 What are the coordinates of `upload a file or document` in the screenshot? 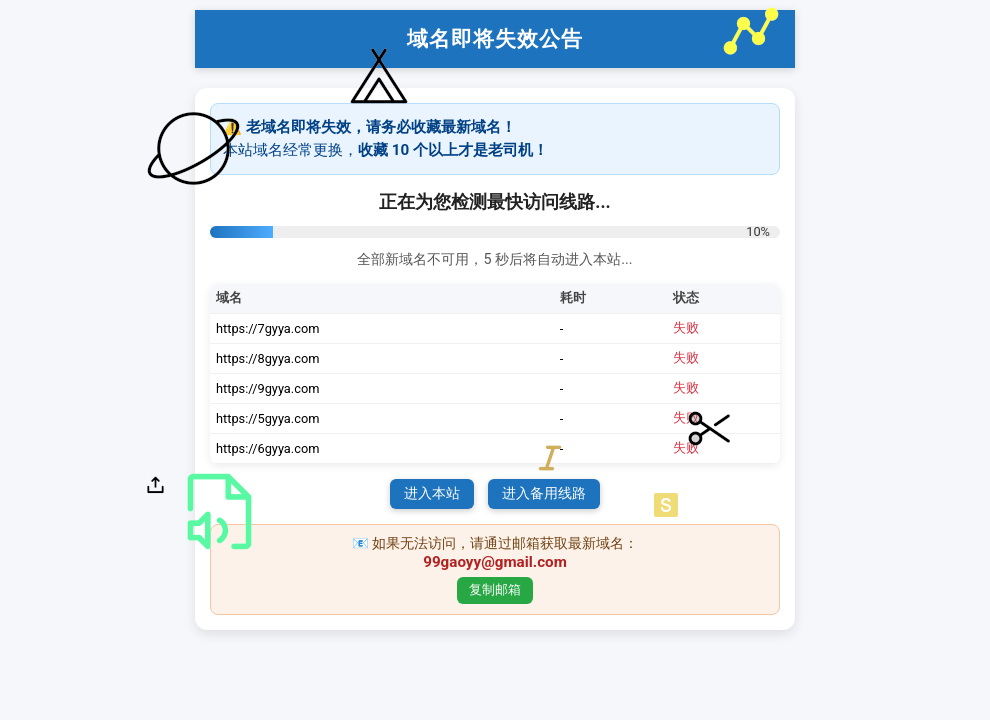 It's located at (155, 485).